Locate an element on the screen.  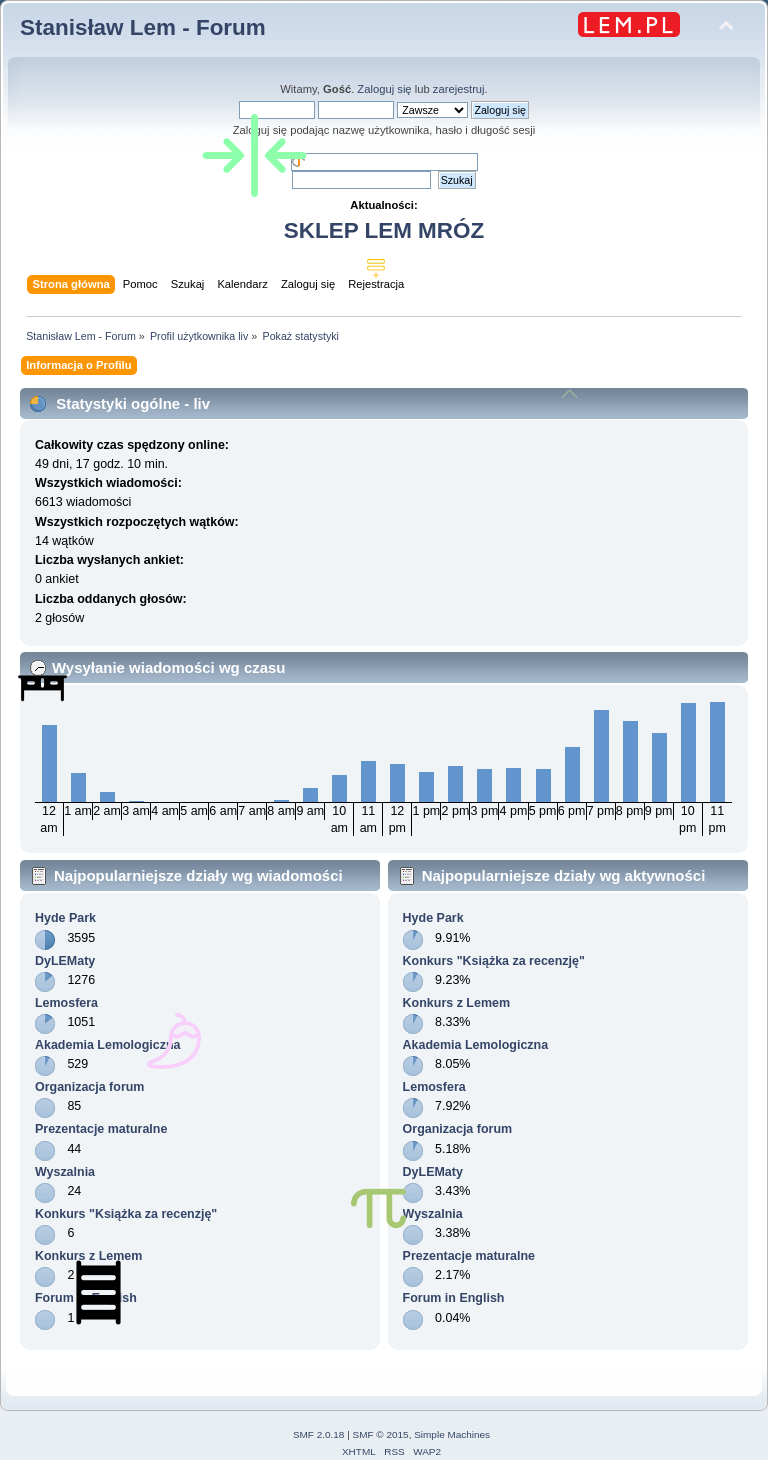
indicates spicy food or heat level is located at coordinates (177, 1043).